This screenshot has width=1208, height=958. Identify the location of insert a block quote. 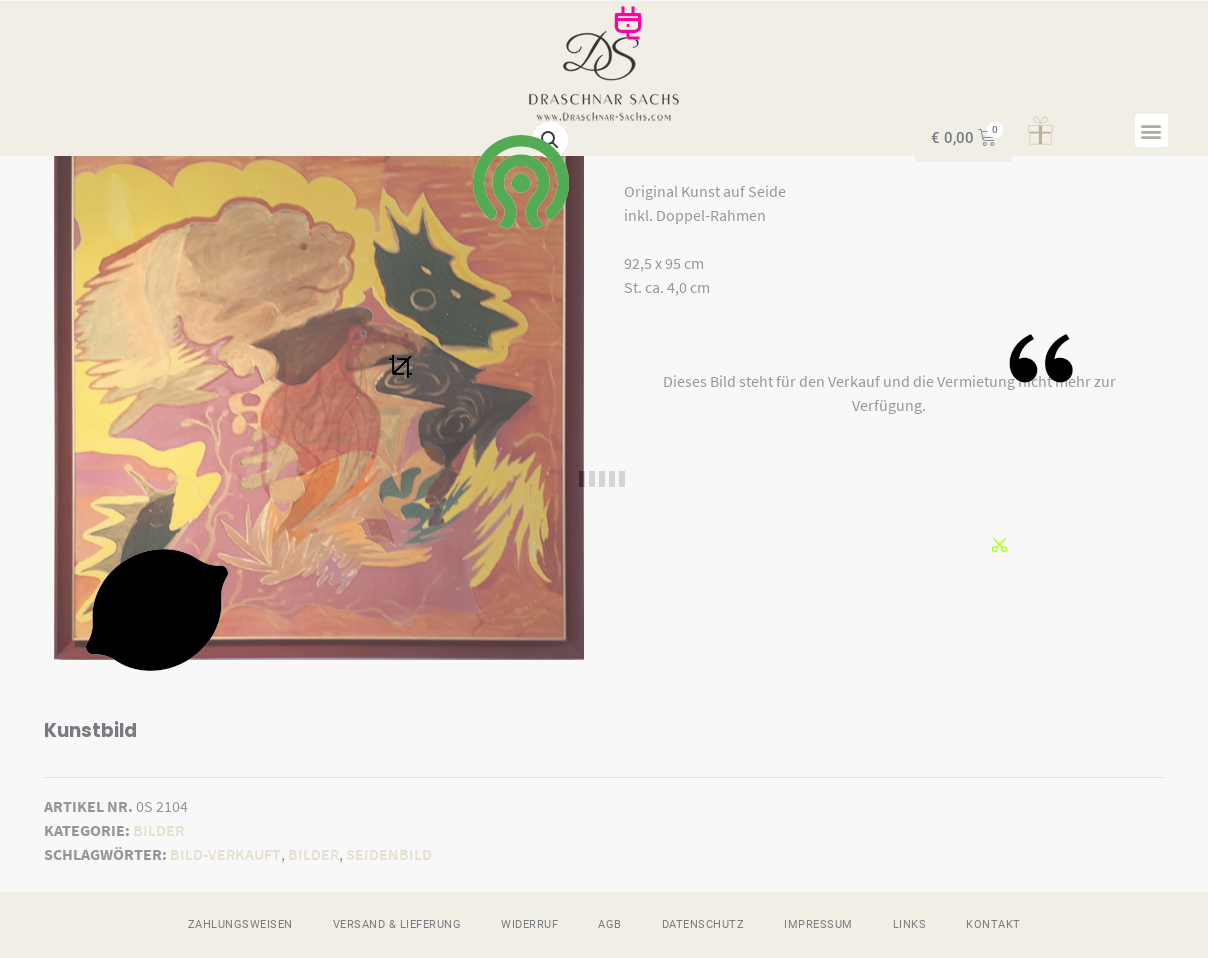
(1041, 359).